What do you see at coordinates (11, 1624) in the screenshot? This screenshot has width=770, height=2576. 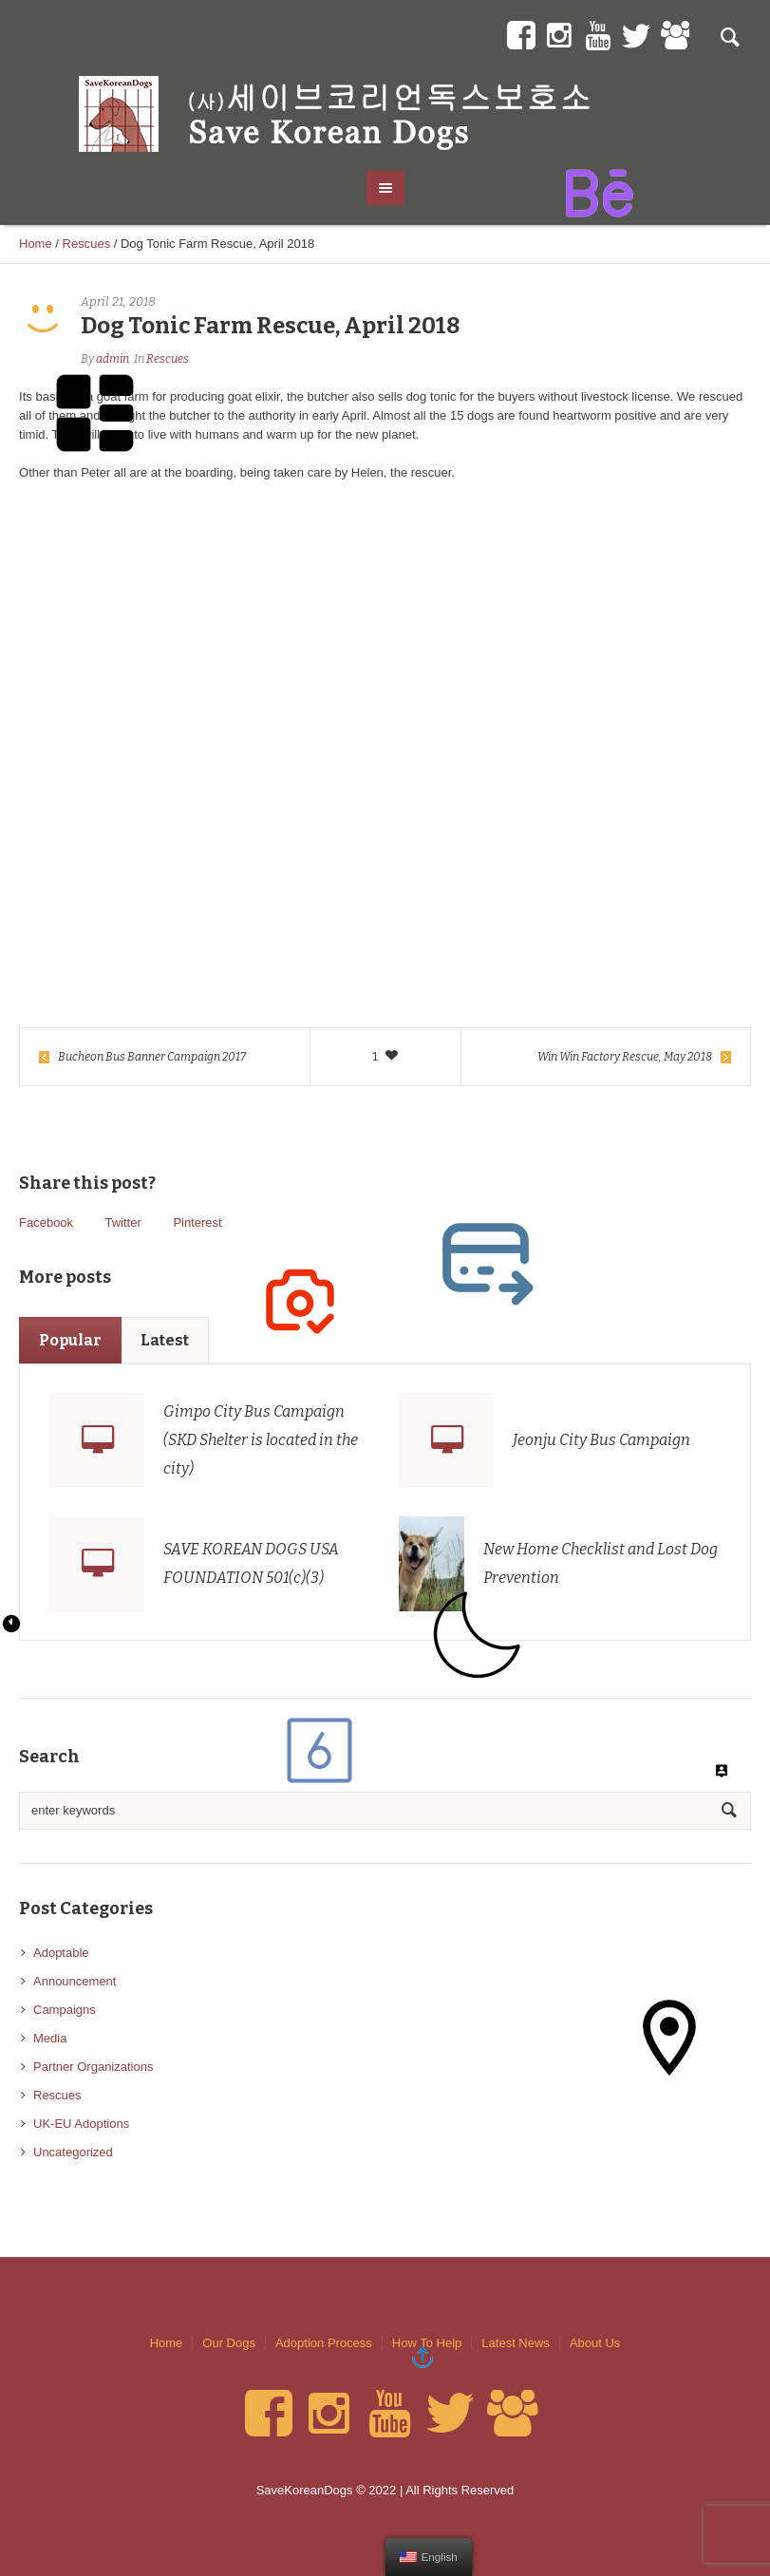 I see `indicates time at 11 o'clock` at bounding box center [11, 1624].